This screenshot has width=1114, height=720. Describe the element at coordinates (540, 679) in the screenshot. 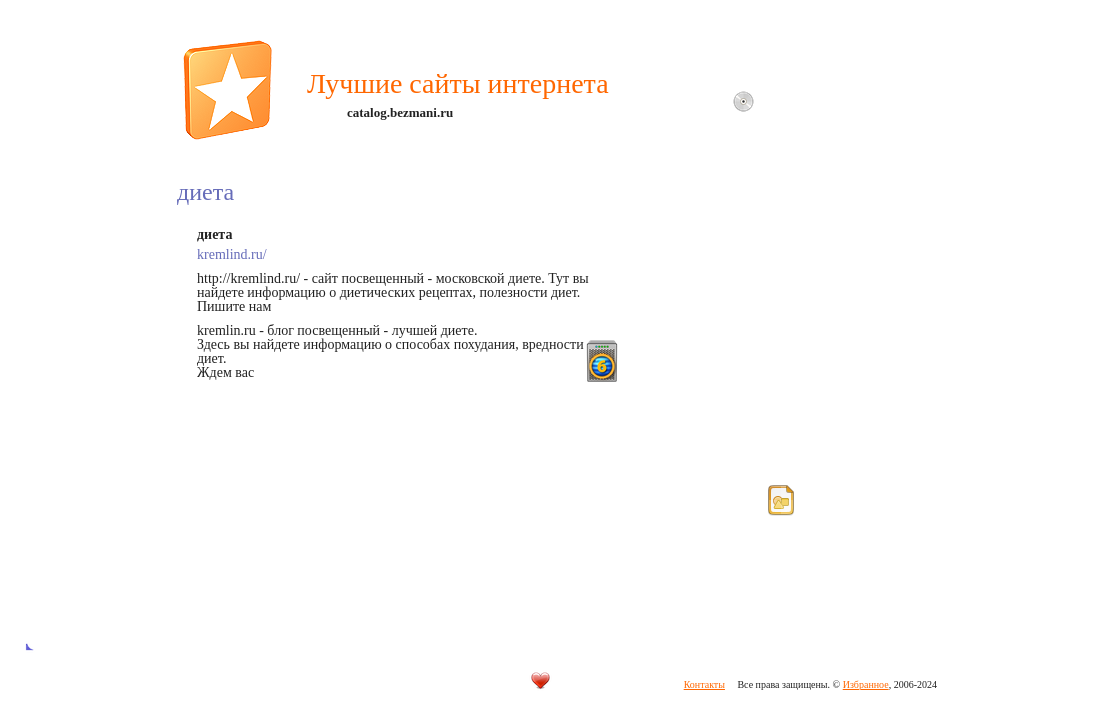

I see `access your favorites or bookmarked items` at that location.